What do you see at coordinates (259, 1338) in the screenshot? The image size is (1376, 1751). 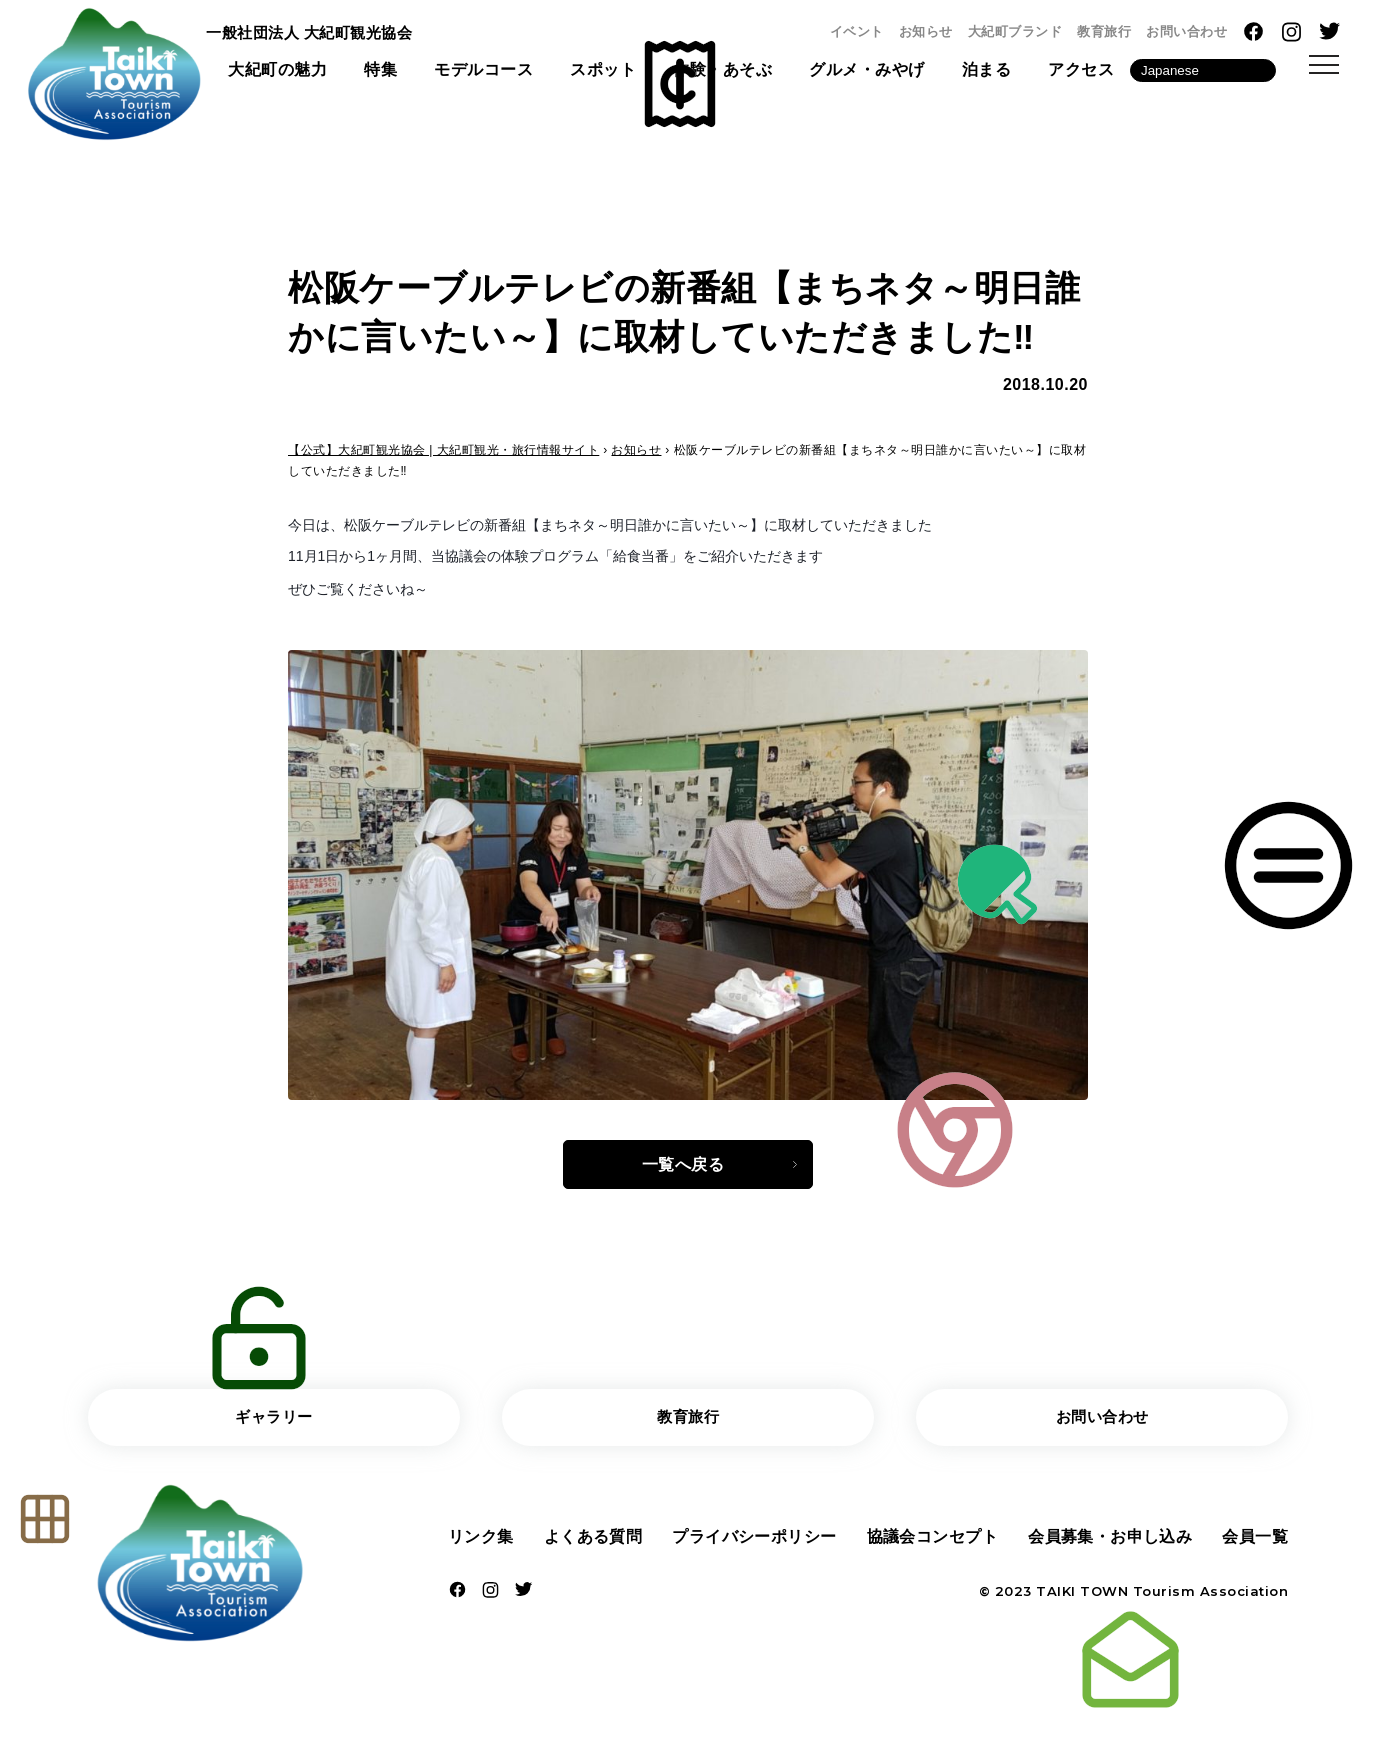 I see `unlock or access secured content` at bounding box center [259, 1338].